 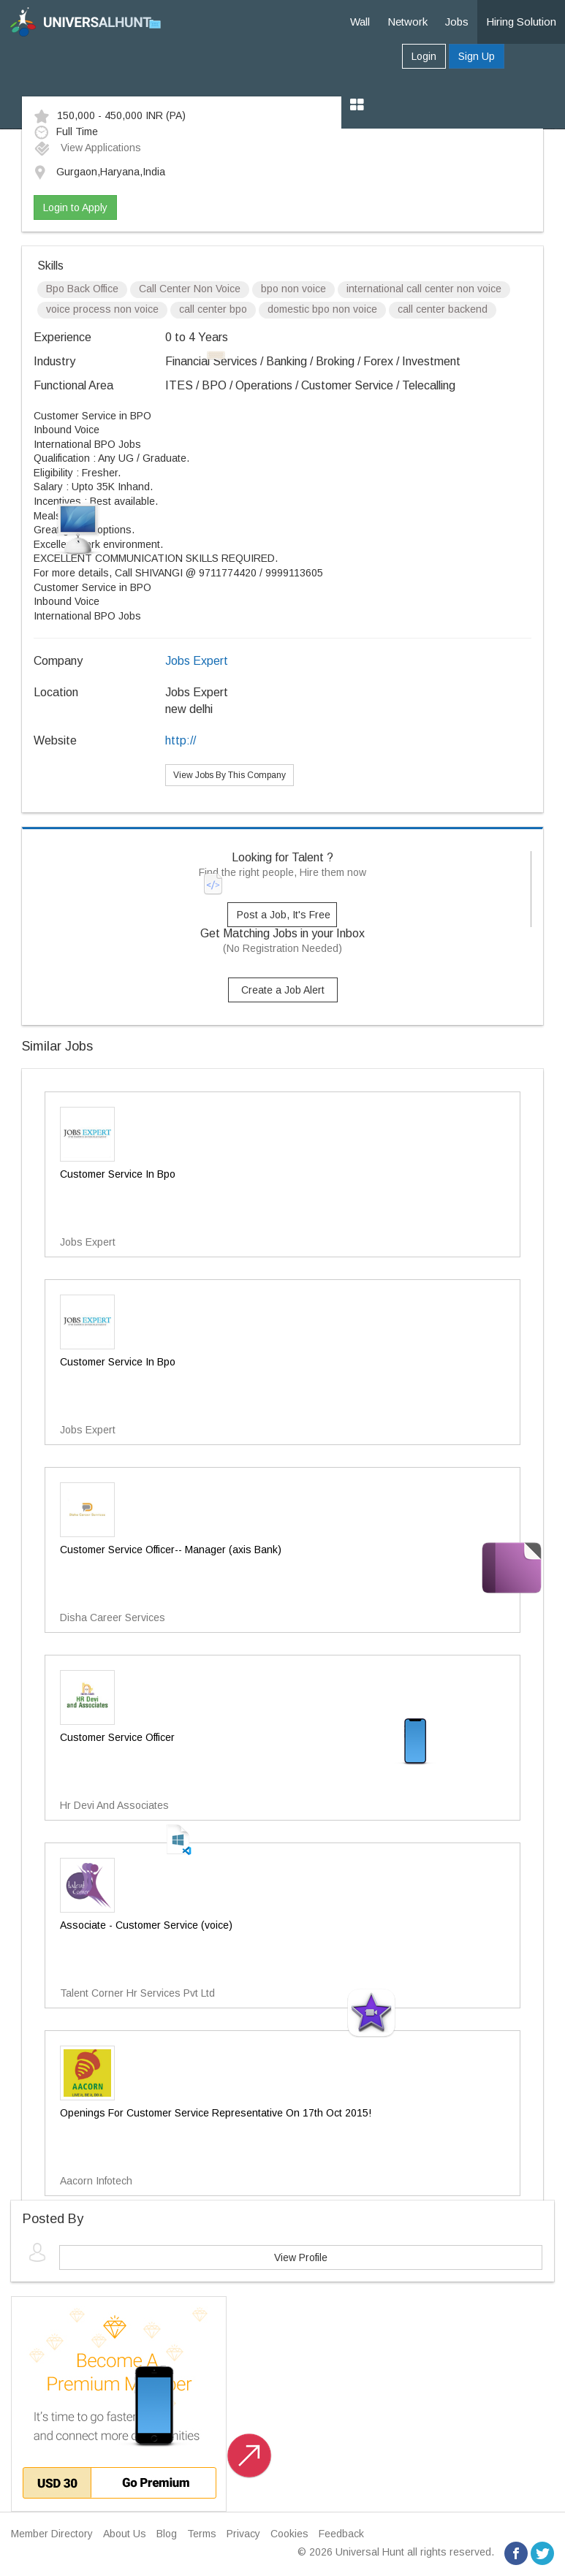 What do you see at coordinates (216, 355) in the screenshot?
I see `bluetooth keyboard connected` at bounding box center [216, 355].